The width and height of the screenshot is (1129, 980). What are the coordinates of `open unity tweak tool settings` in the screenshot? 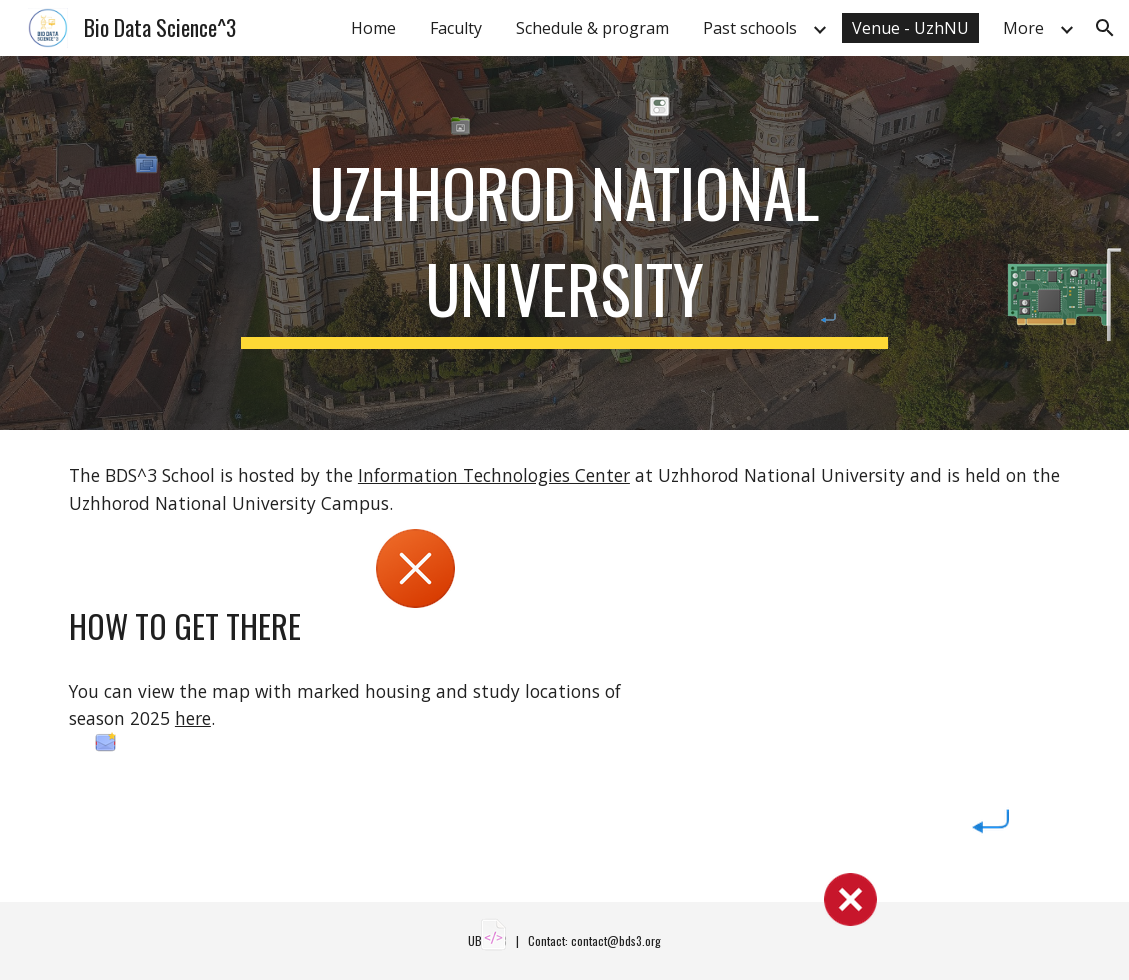 It's located at (659, 106).